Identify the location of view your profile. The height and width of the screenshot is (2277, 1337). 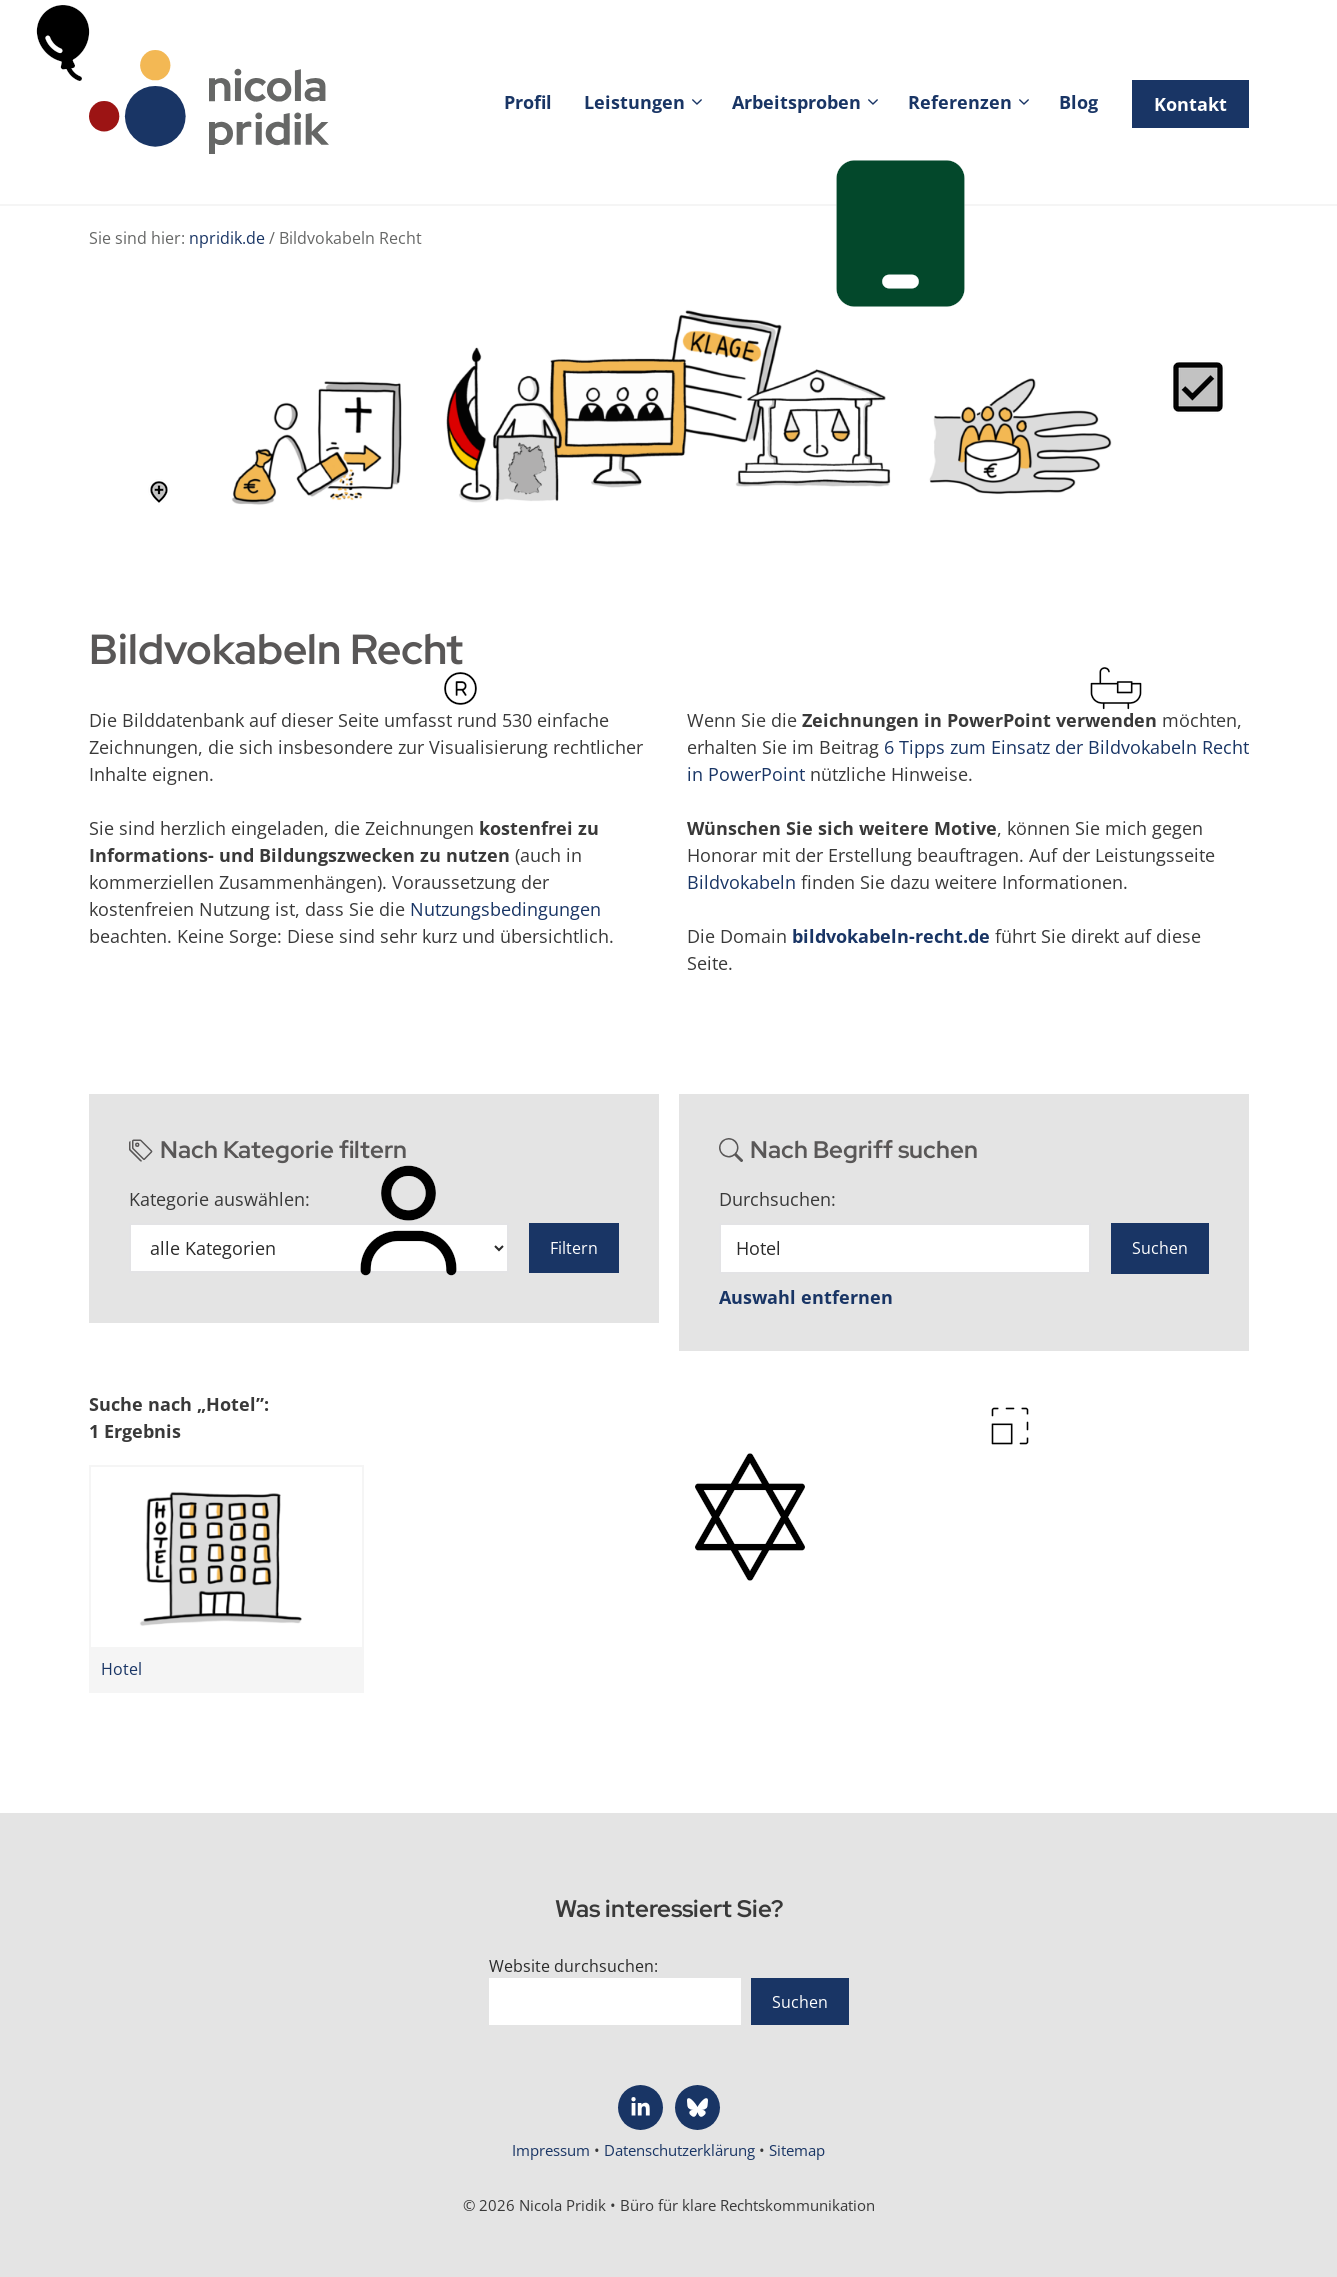
(408, 1220).